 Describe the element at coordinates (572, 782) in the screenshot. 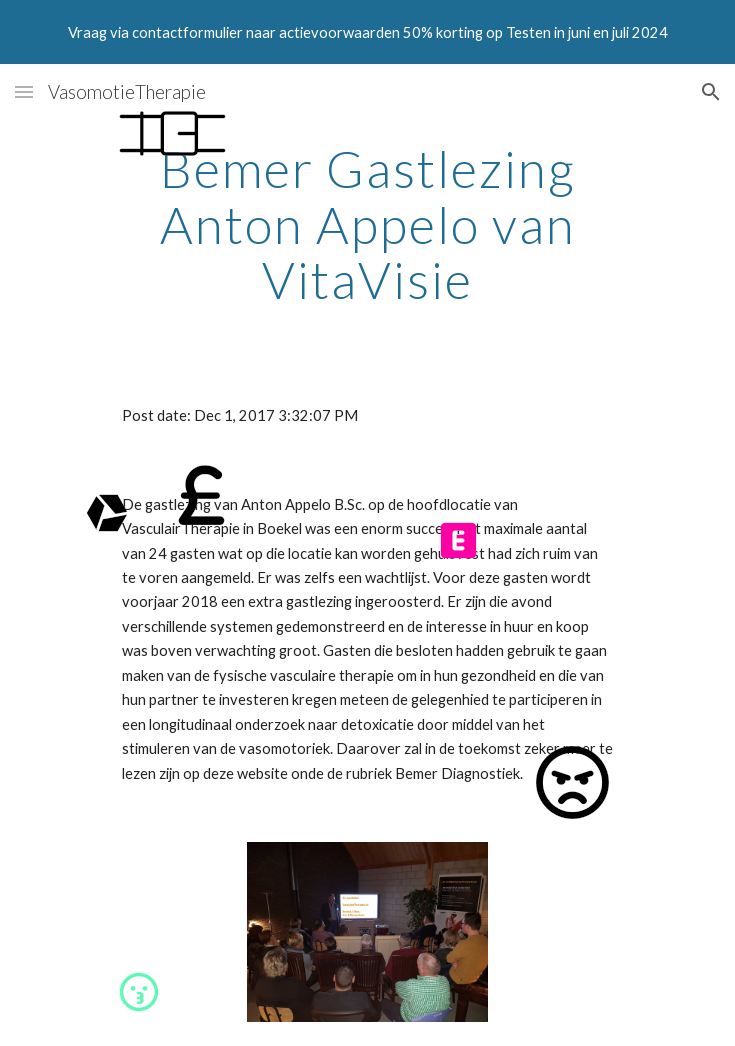

I see `express anger or frustration in a reaction` at that location.